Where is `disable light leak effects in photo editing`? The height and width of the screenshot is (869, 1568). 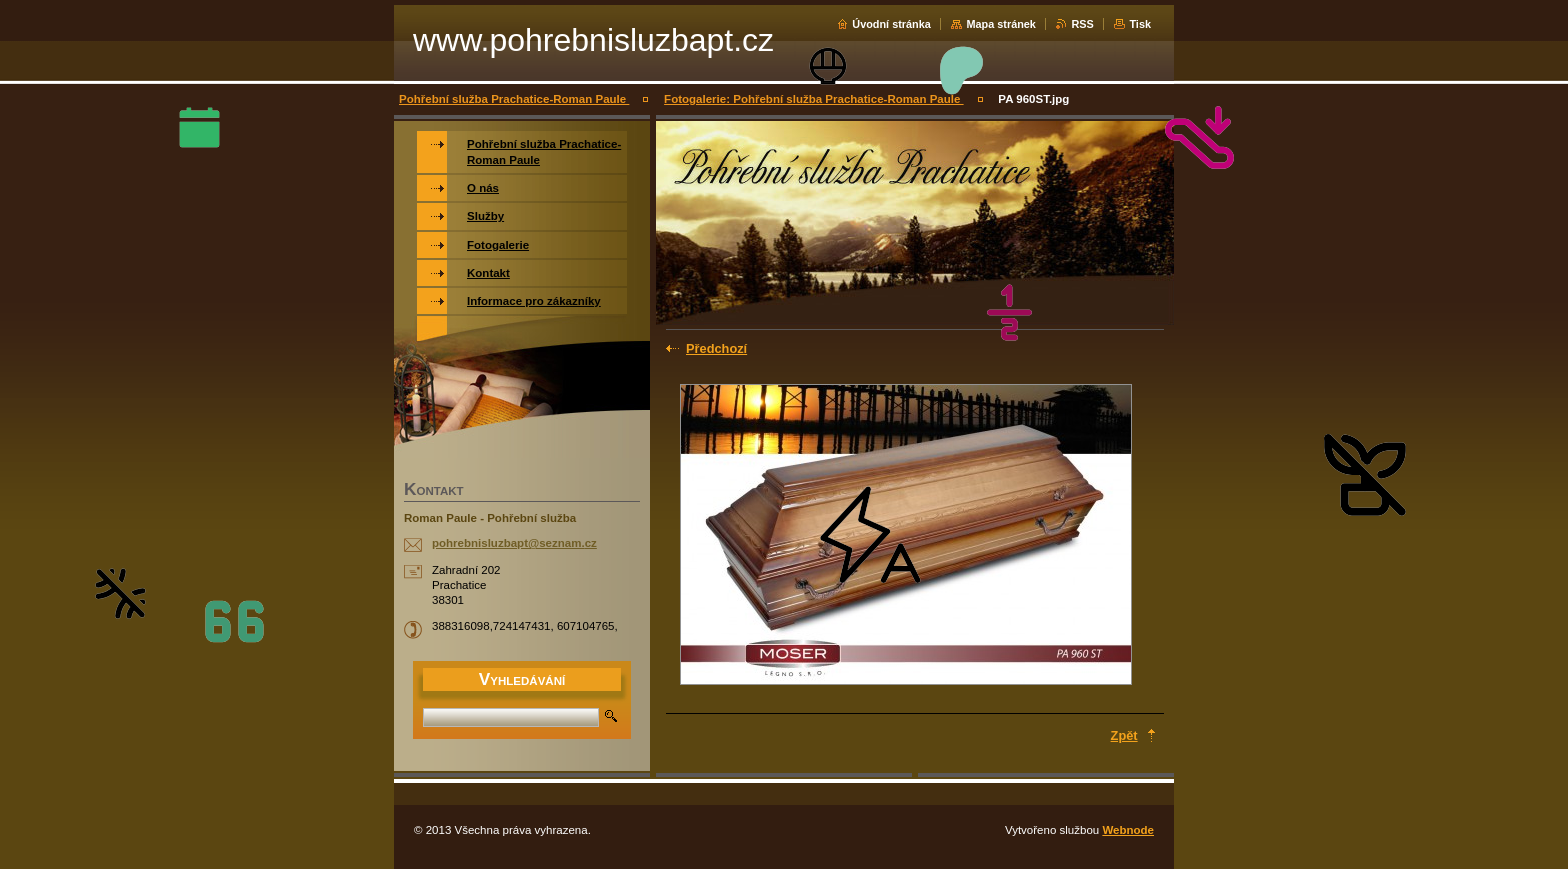 disable light leak effects in photo editing is located at coordinates (120, 593).